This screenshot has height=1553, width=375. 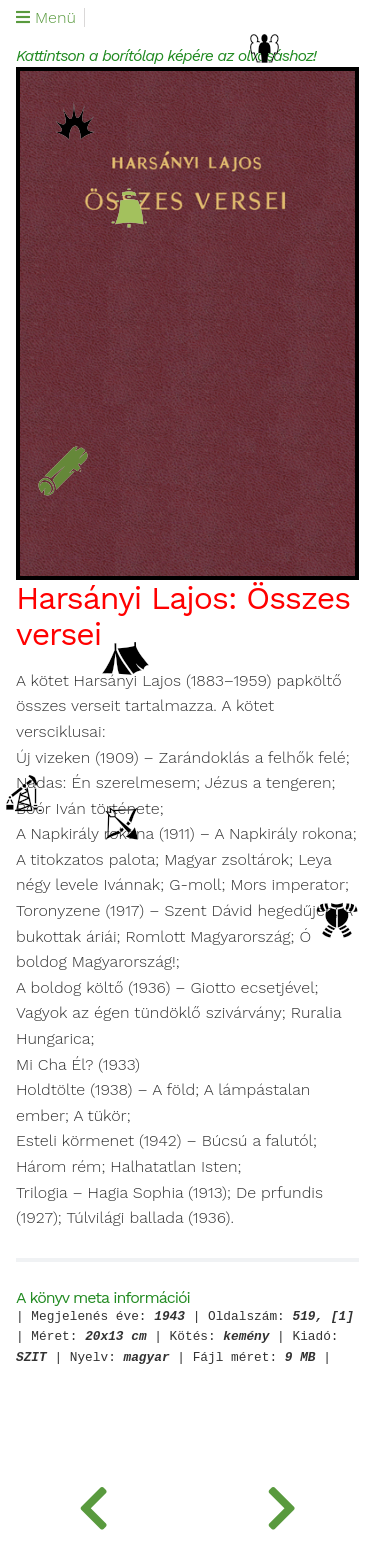 I want to click on switch to multiplayer or team mode, so click(x=264, y=48).